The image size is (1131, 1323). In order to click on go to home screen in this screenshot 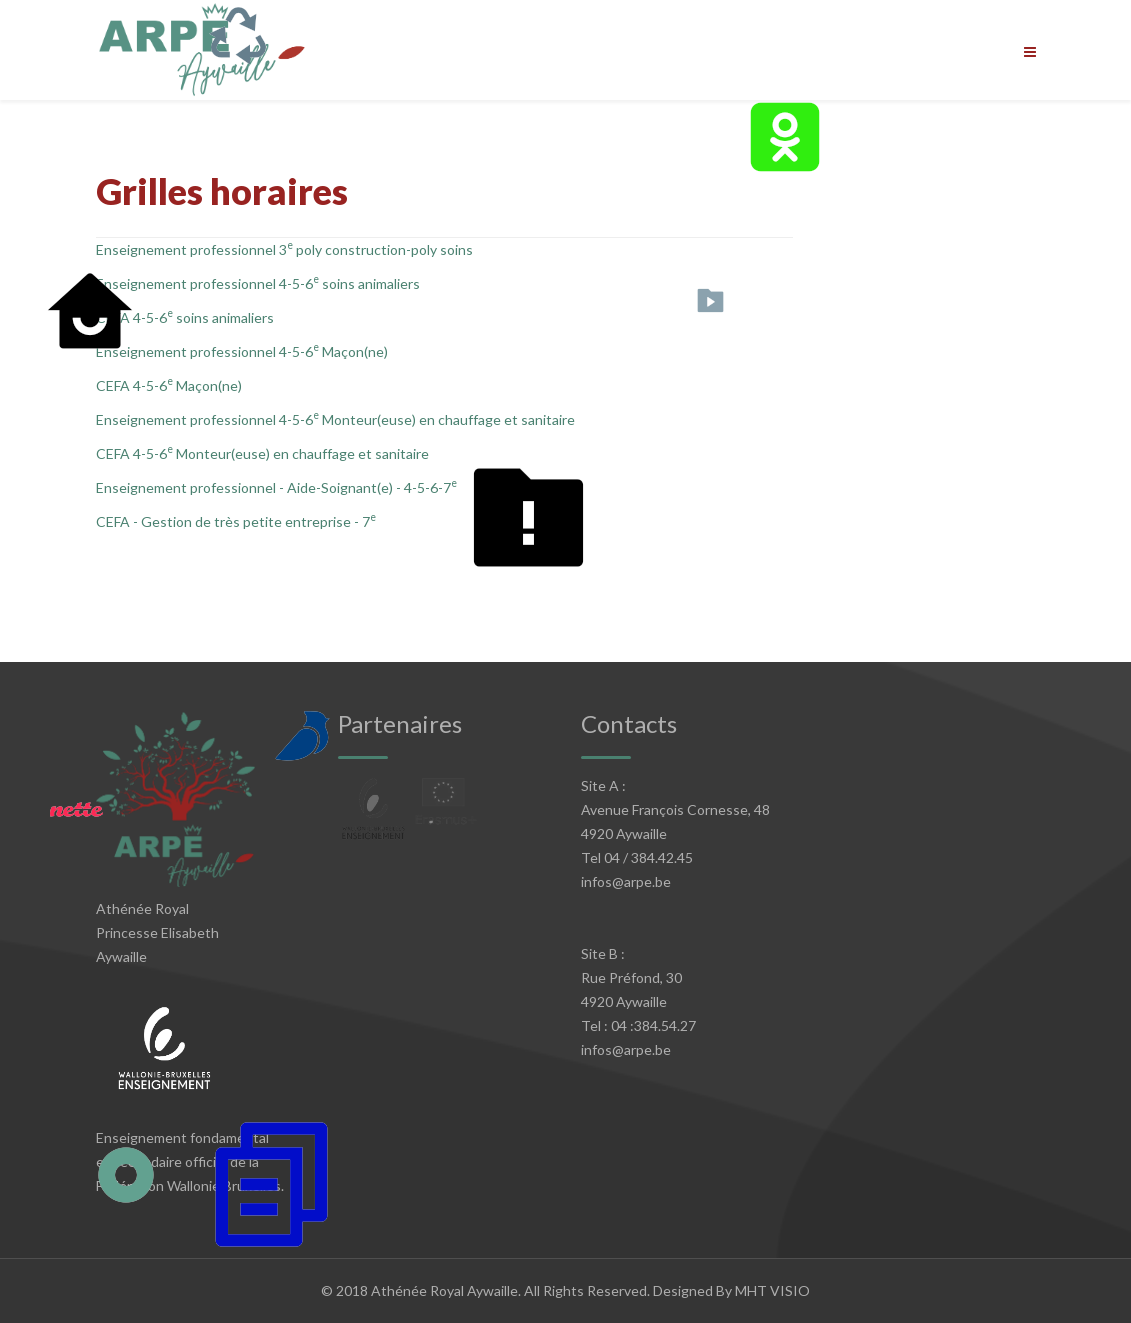, I will do `click(90, 314)`.